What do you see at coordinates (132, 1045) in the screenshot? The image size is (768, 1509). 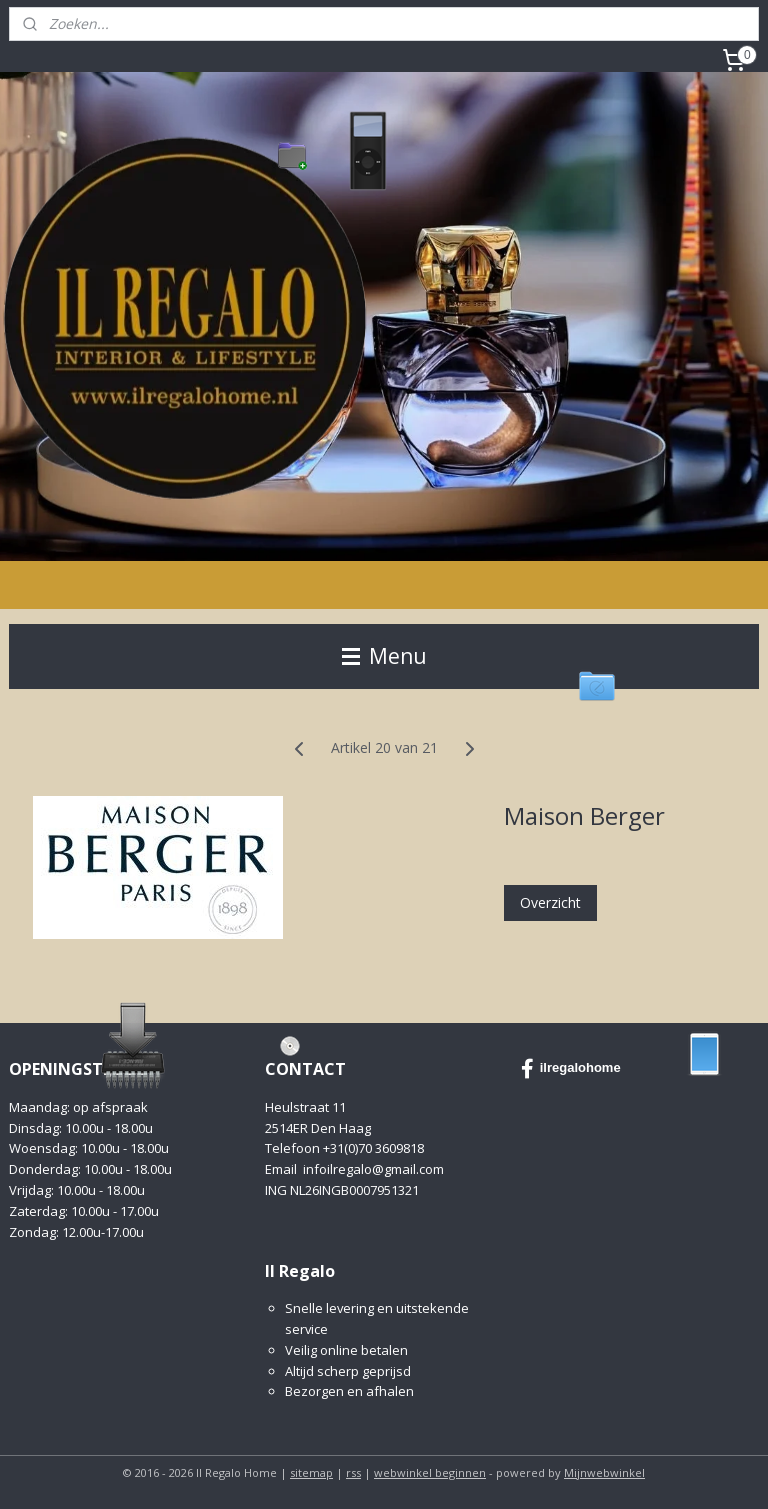 I see `update firmware on connected accessories` at bounding box center [132, 1045].